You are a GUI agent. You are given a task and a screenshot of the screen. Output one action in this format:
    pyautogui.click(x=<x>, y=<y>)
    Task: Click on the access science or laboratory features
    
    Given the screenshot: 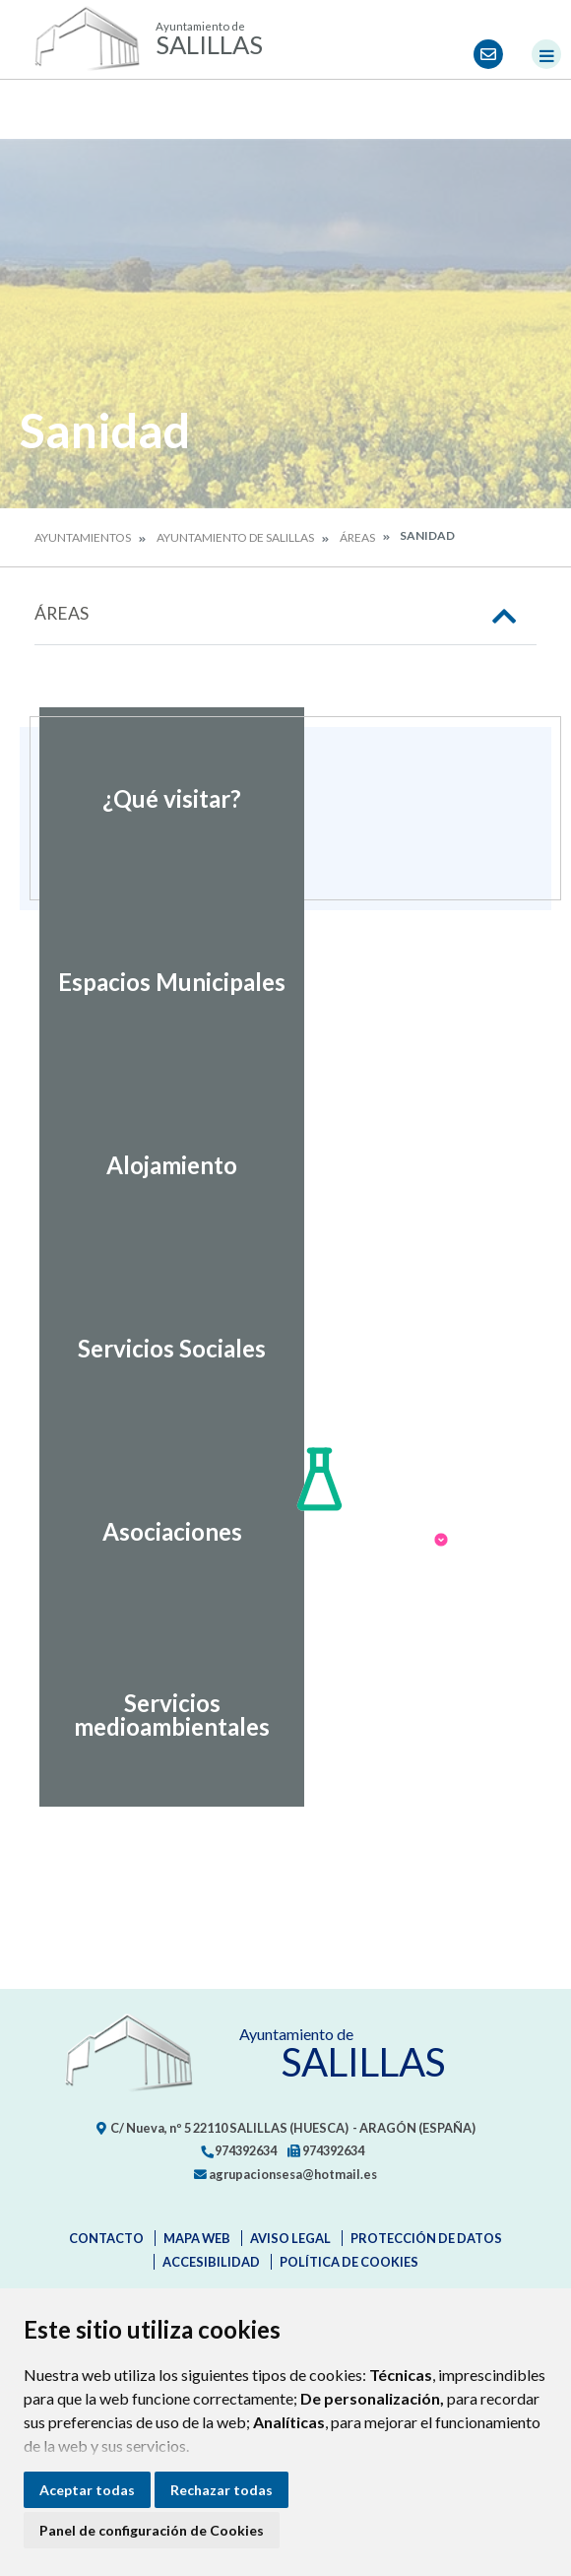 What is the action you would take?
    pyautogui.click(x=319, y=1479)
    